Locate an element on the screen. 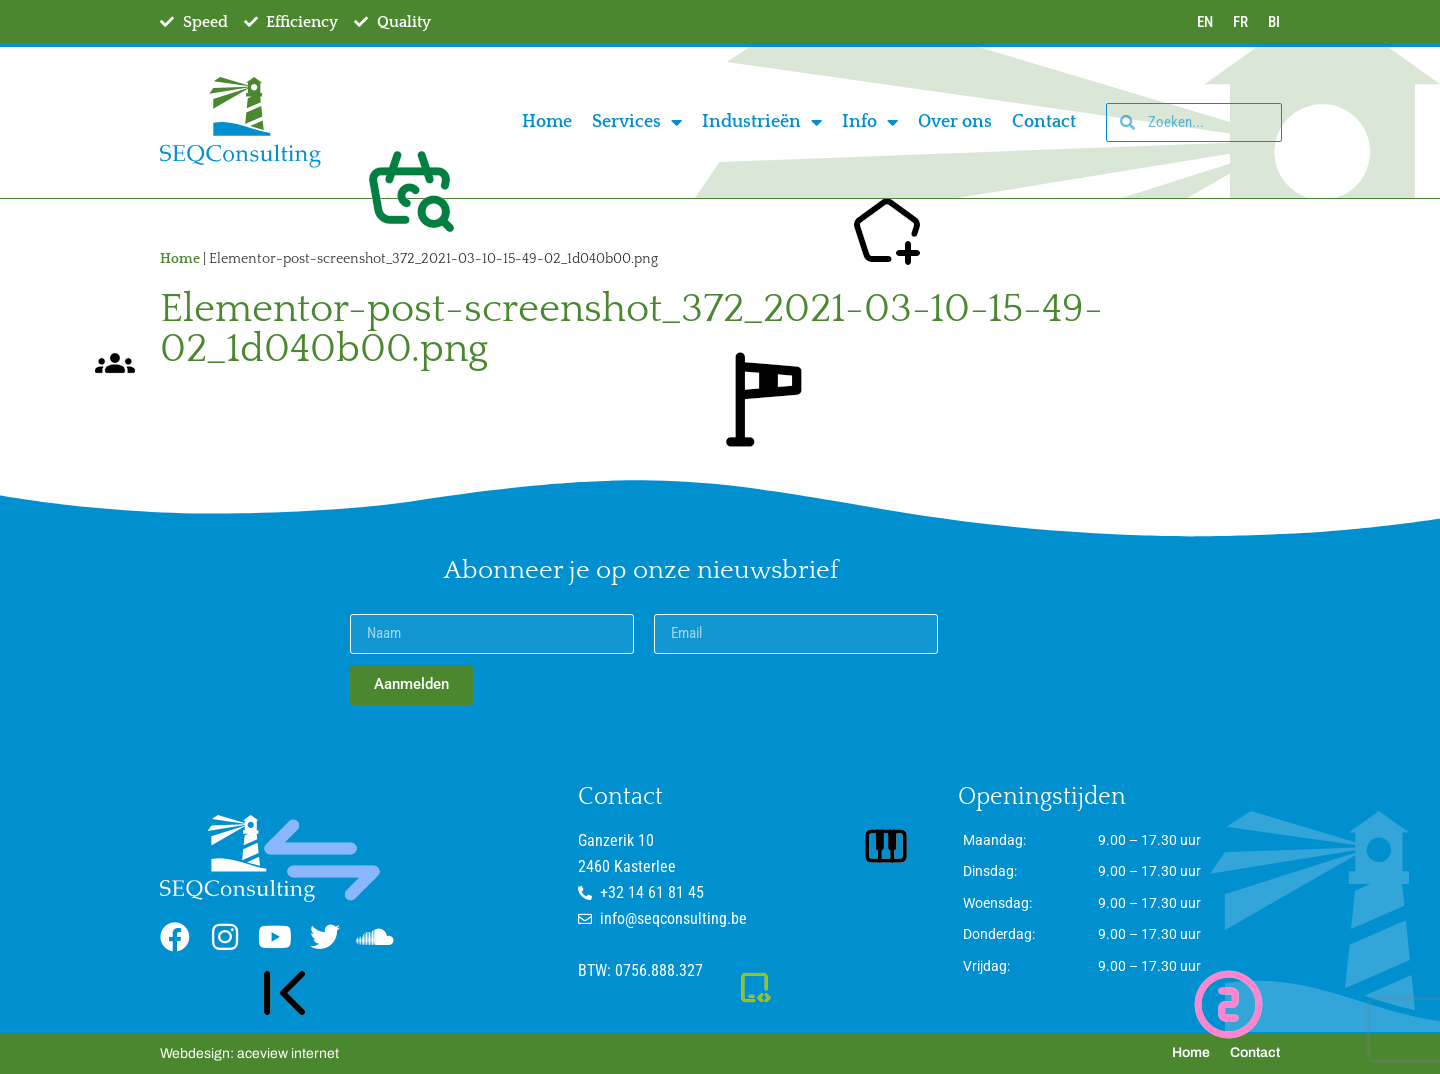 Image resolution: width=1440 pixels, height=1074 pixels. view current wind conditions is located at coordinates (768, 399).